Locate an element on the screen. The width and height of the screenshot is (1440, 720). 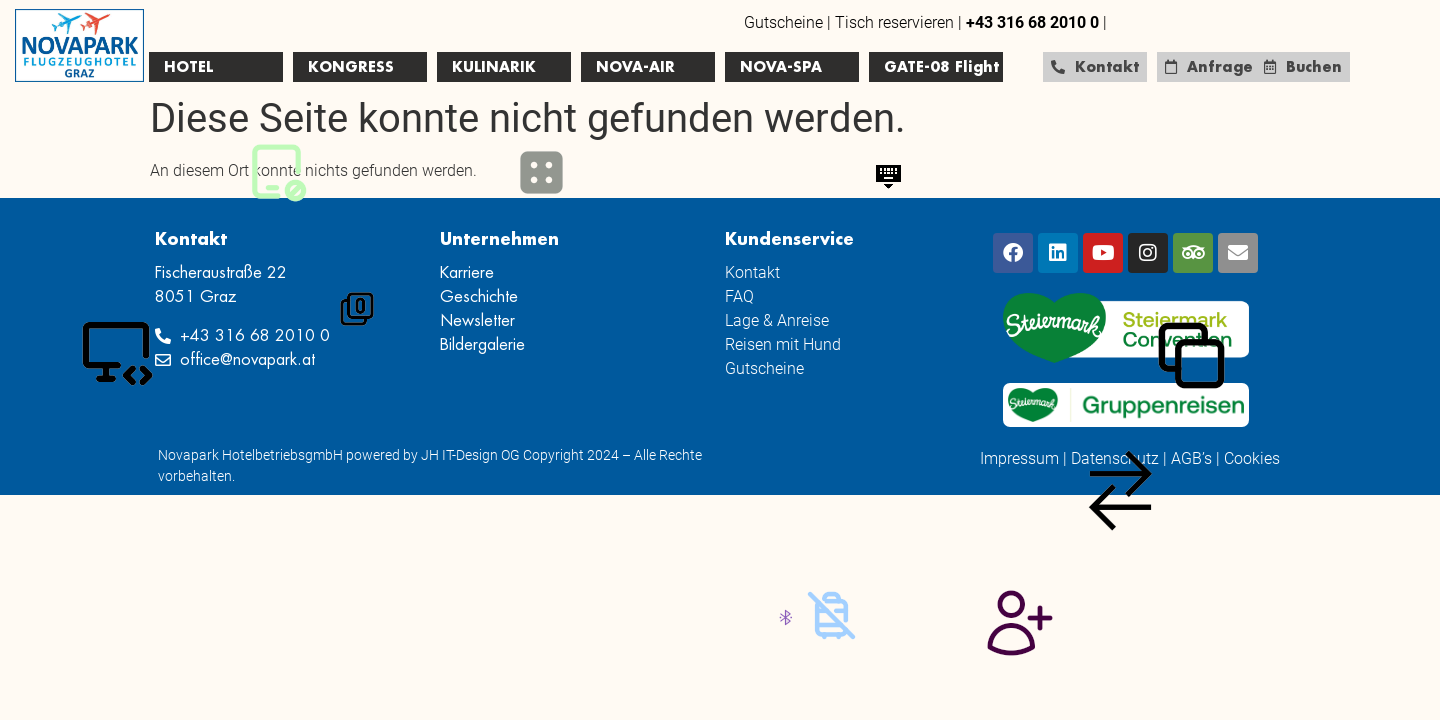
add a new contact or friend is located at coordinates (1020, 623).